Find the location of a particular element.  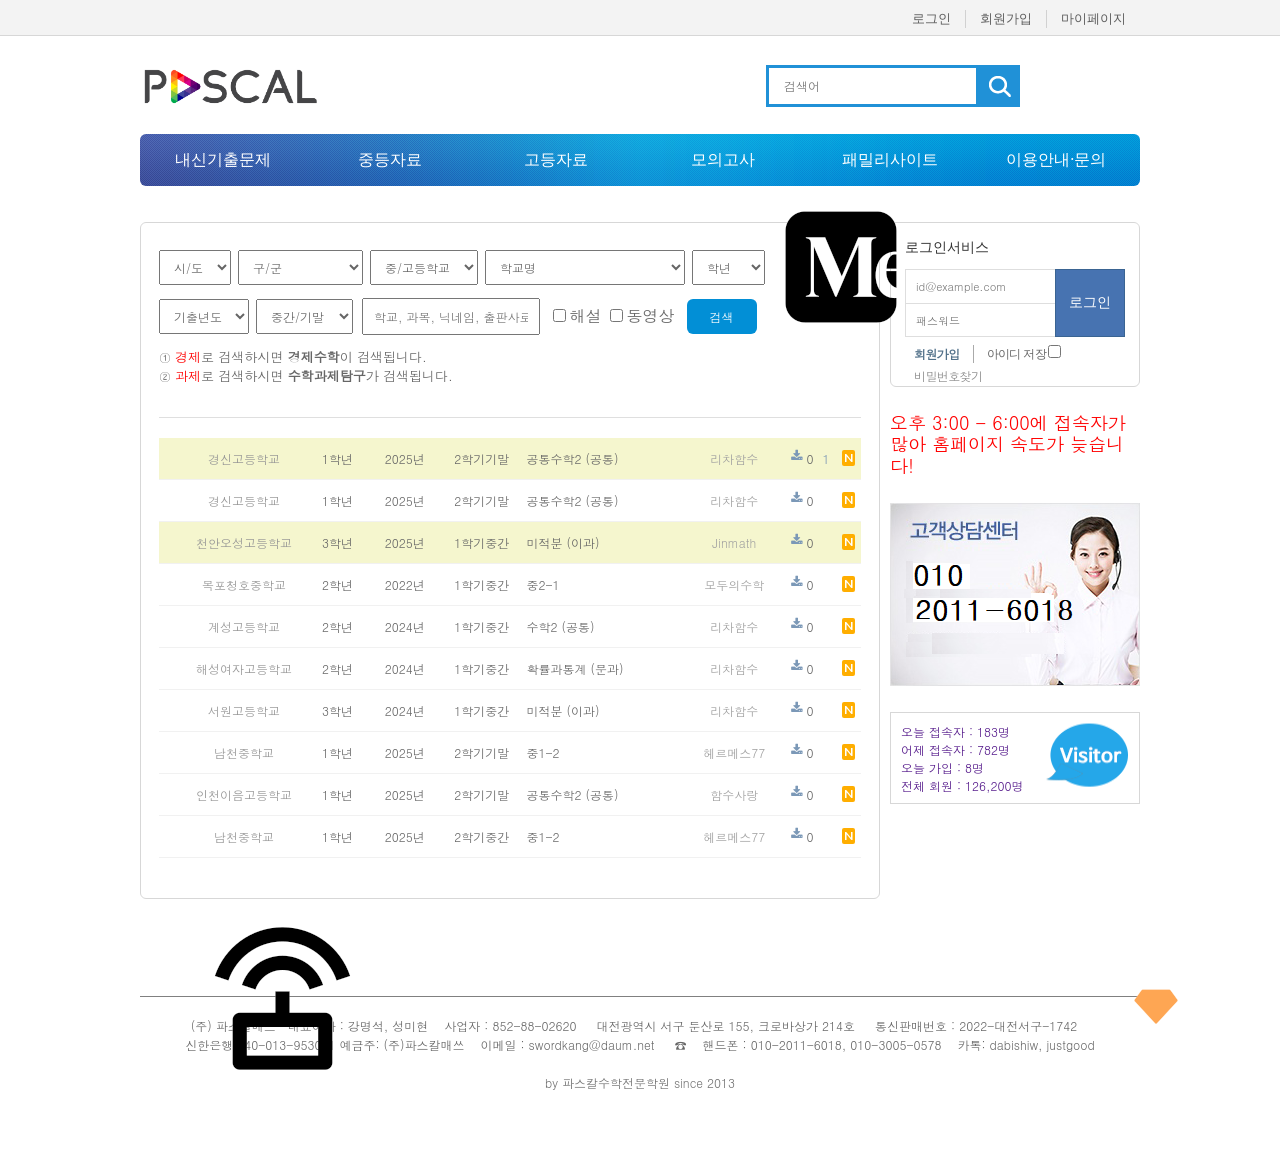

access router or network settings is located at coordinates (282, 998).